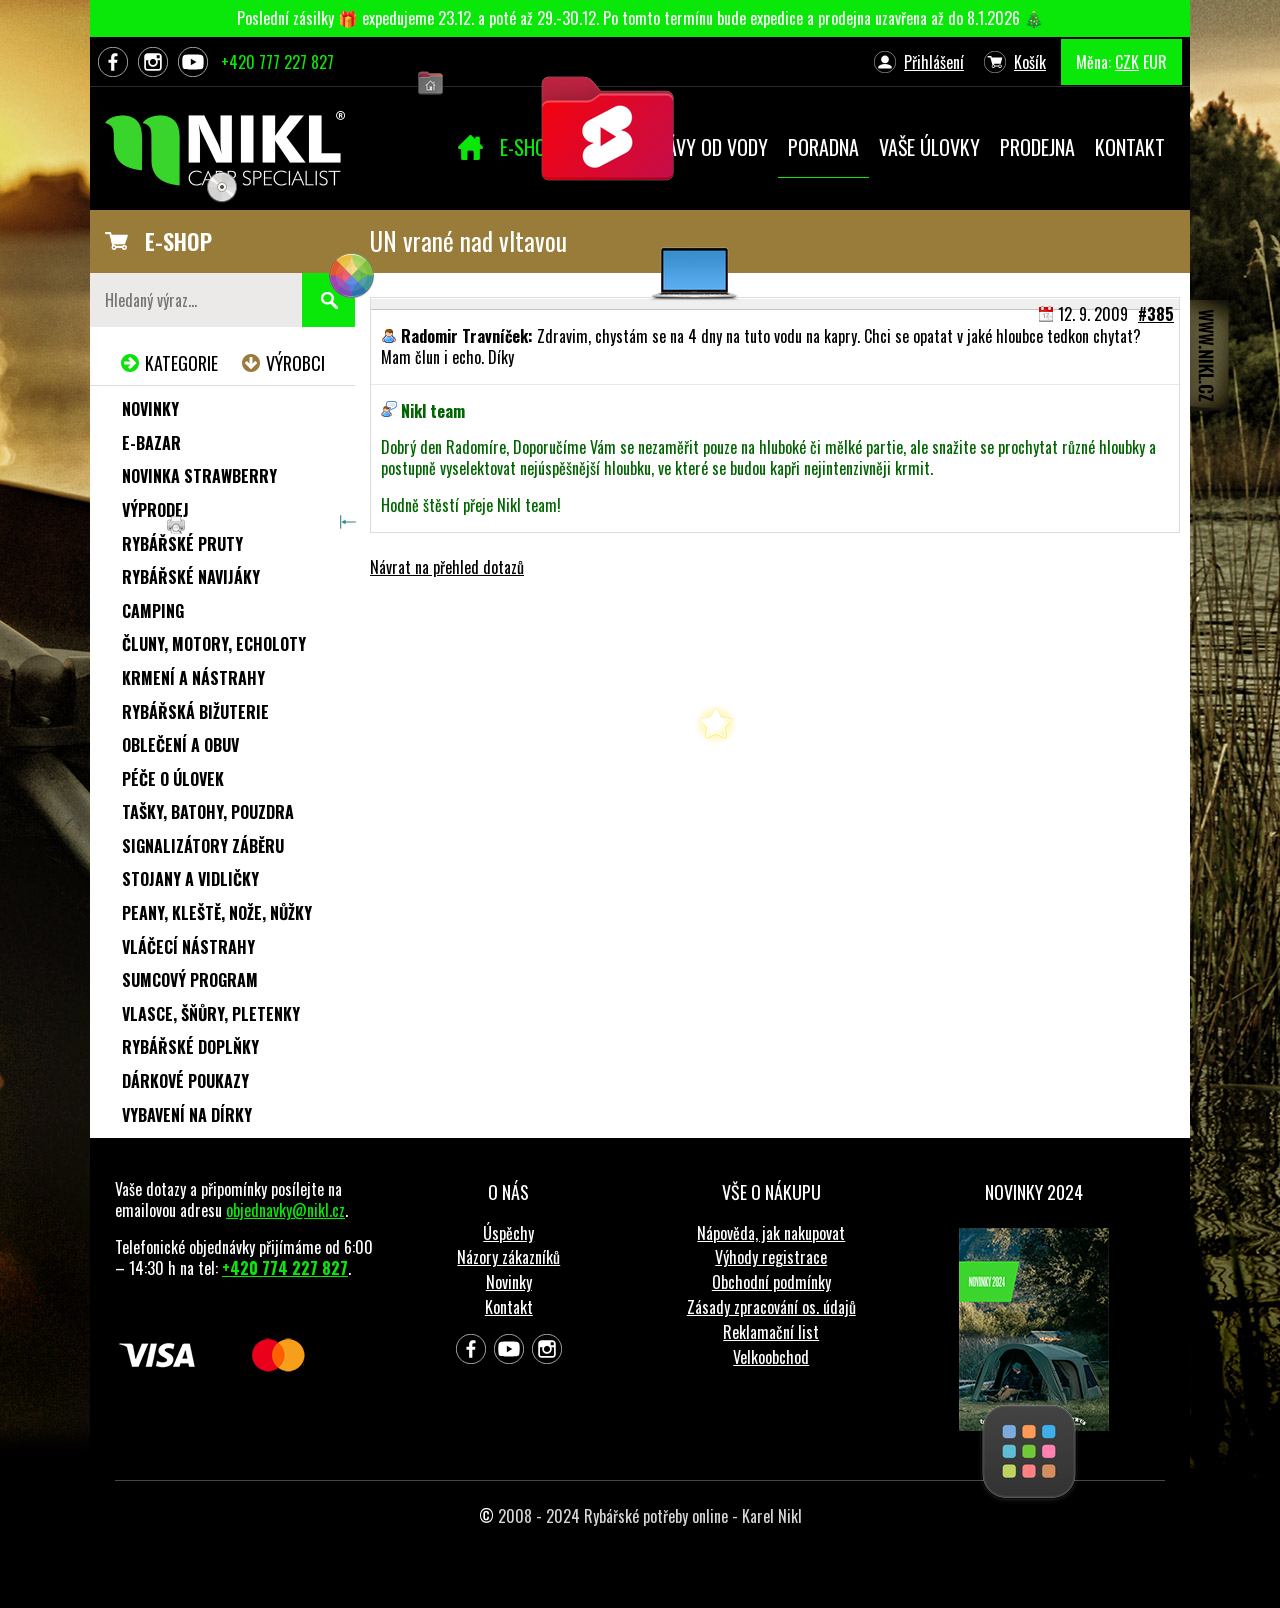 The height and width of the screenshot is (1608, 1280). Describe the element at coordinates (430, 82) in the screenshot. I see `access your home folder` at that location.